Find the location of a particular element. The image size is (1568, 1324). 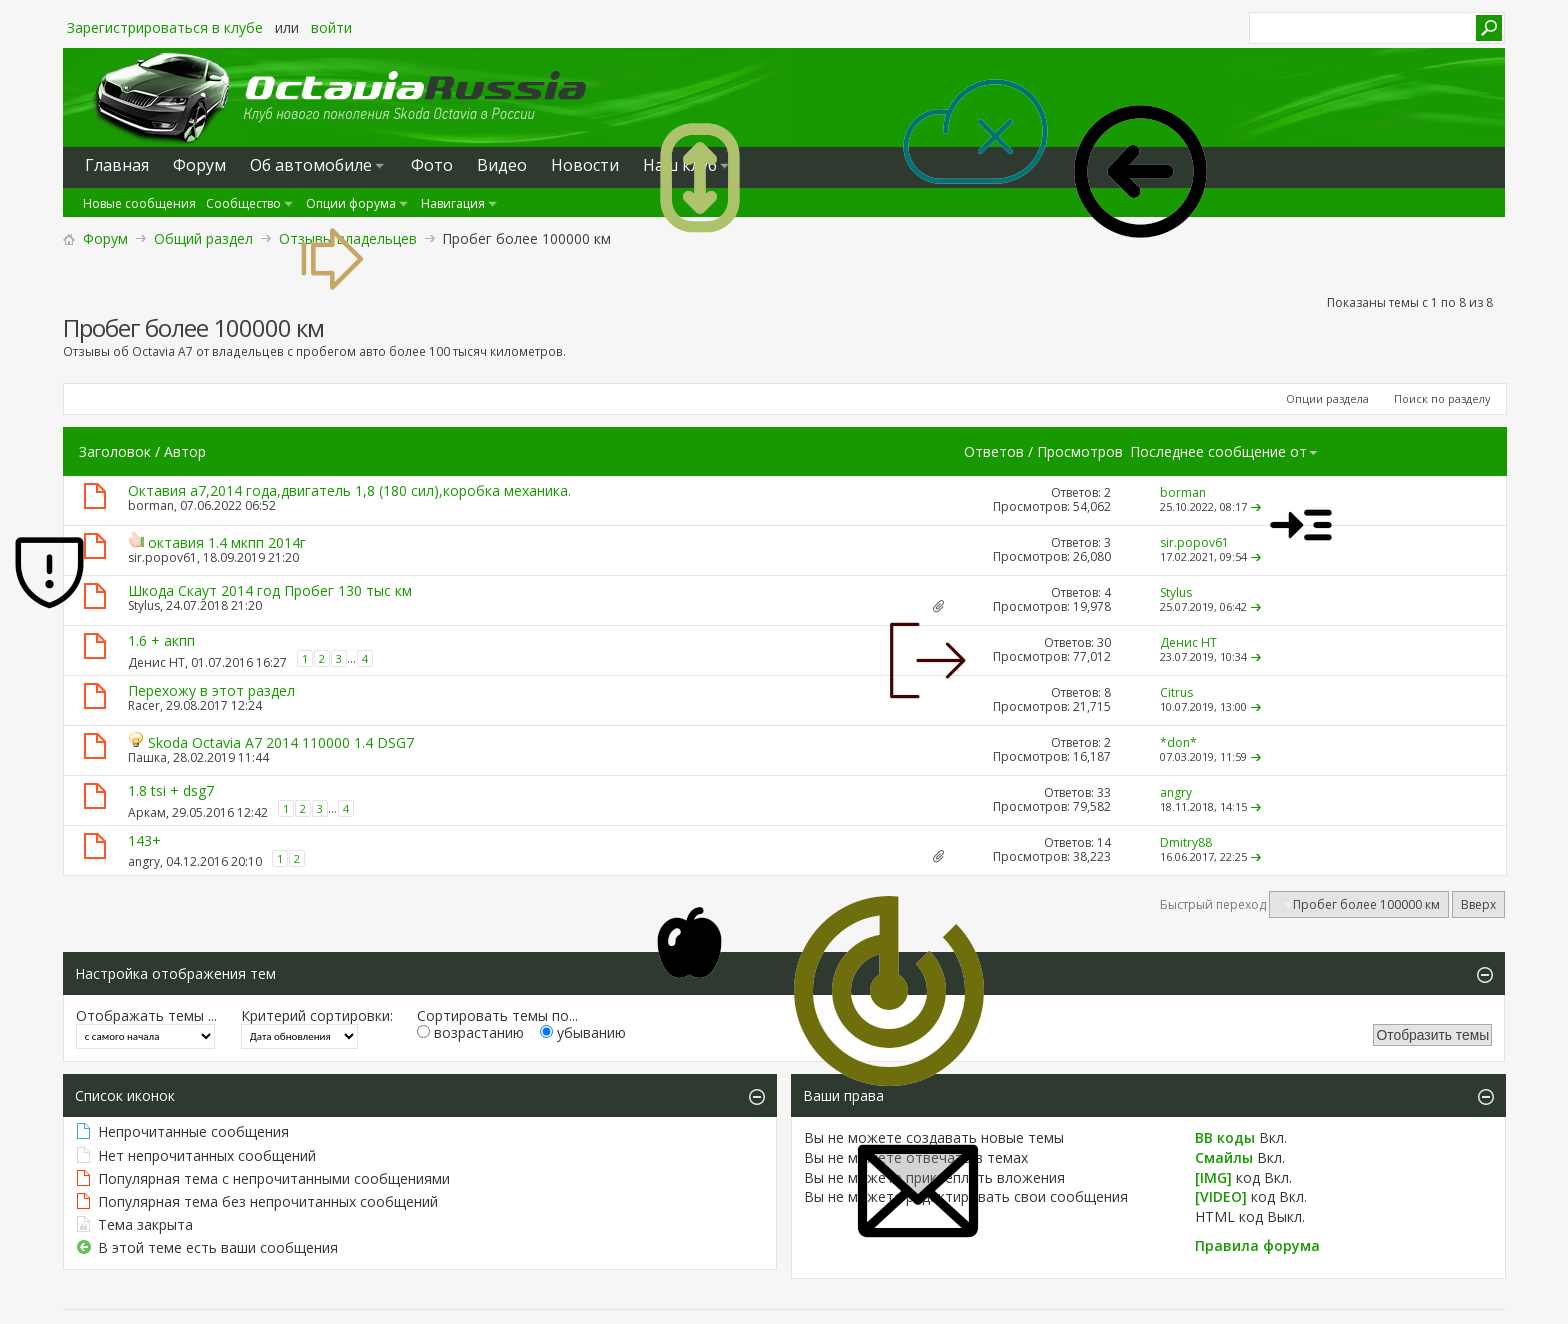

scroll up or down on the page is located at coordinates (700, 178).